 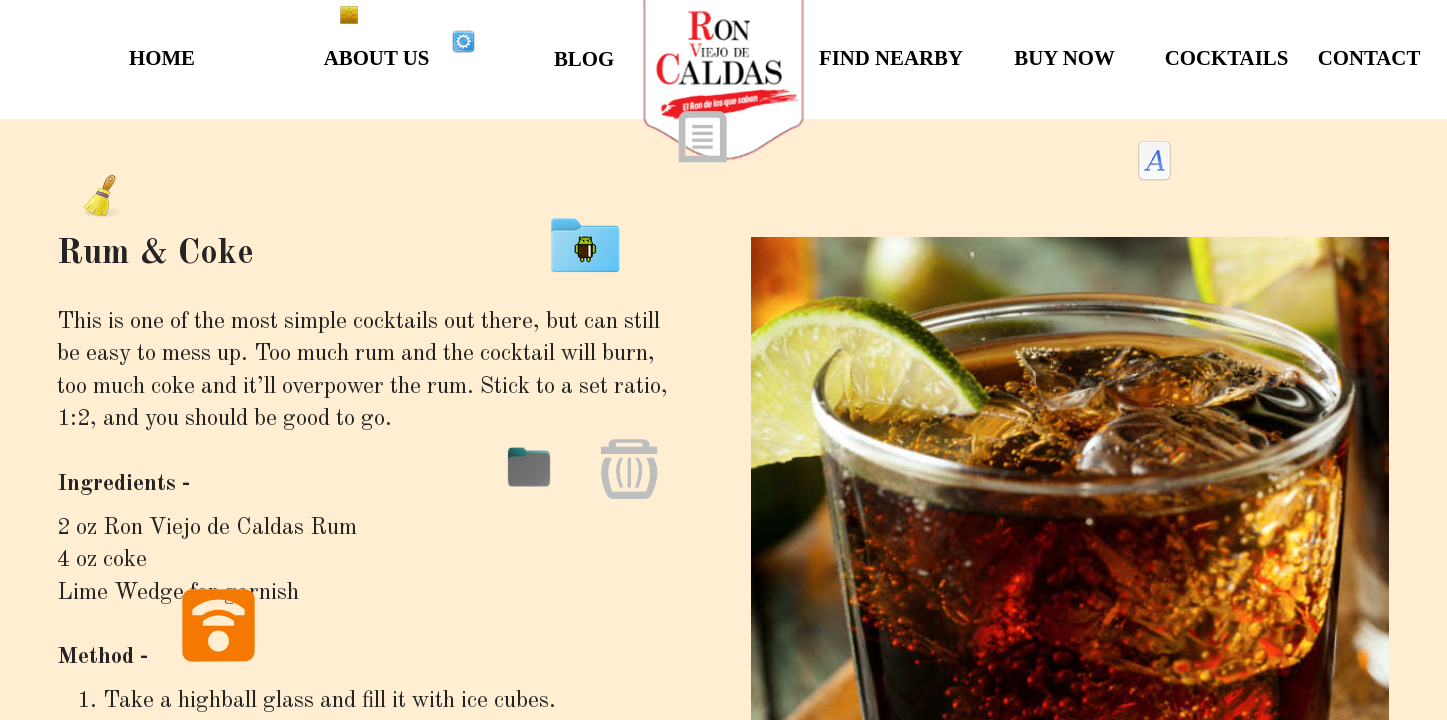 What do you see at coordinates (1154, 160) in the screenshot?
I see `a font file type indicator` at bounding box center [1154, 160].